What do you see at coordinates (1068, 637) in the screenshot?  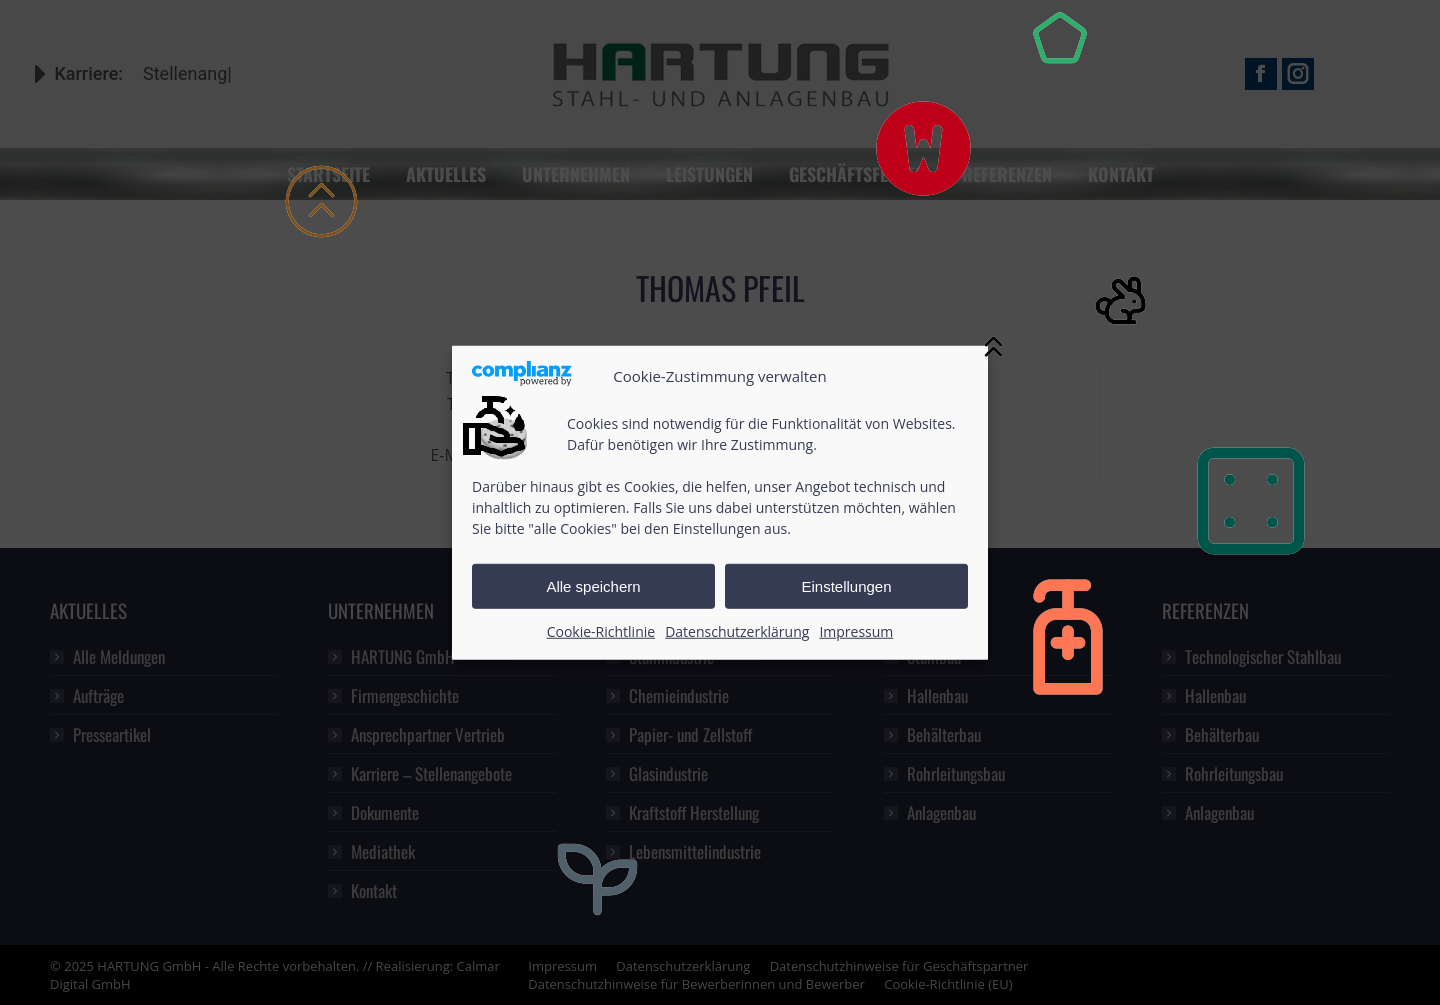 I see `access hygiene or sanitation information` at bounding box center [1068, 637].